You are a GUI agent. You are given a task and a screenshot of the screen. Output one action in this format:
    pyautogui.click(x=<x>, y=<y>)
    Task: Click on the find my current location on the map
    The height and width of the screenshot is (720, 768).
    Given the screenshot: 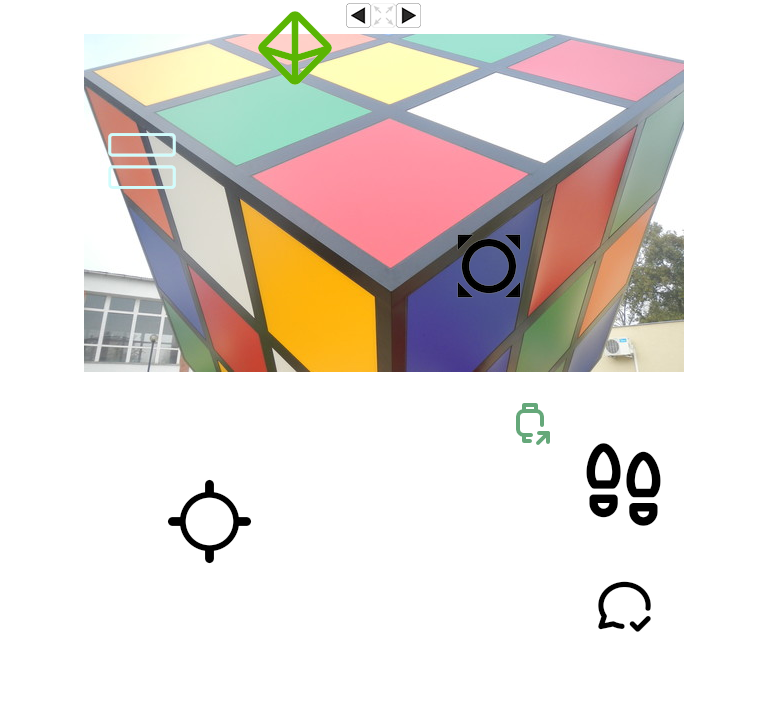 What is the action you would take?
    pyautogui.click(x=209, y=521)
    